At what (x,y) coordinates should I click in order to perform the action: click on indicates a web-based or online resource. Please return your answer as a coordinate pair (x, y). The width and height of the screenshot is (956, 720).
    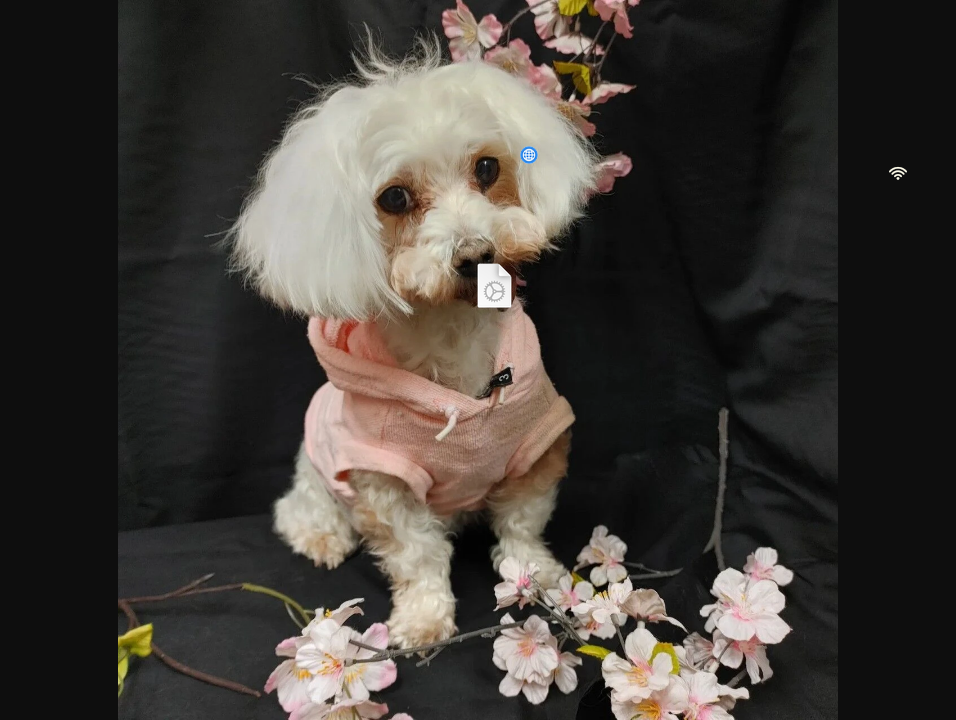
    Looking at the image, I should click on (529, 155).